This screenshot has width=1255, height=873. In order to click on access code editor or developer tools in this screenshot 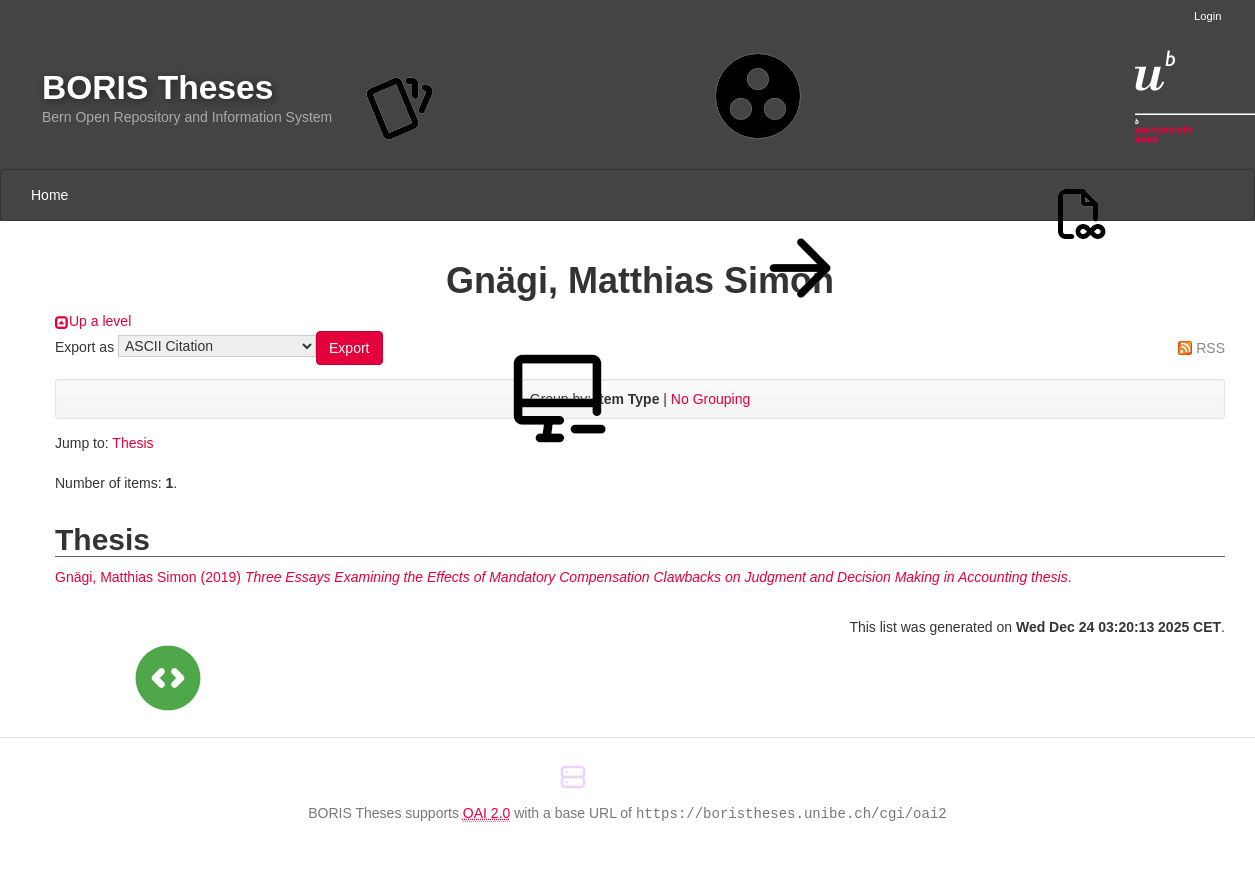, I will do `click(168, 678)`.